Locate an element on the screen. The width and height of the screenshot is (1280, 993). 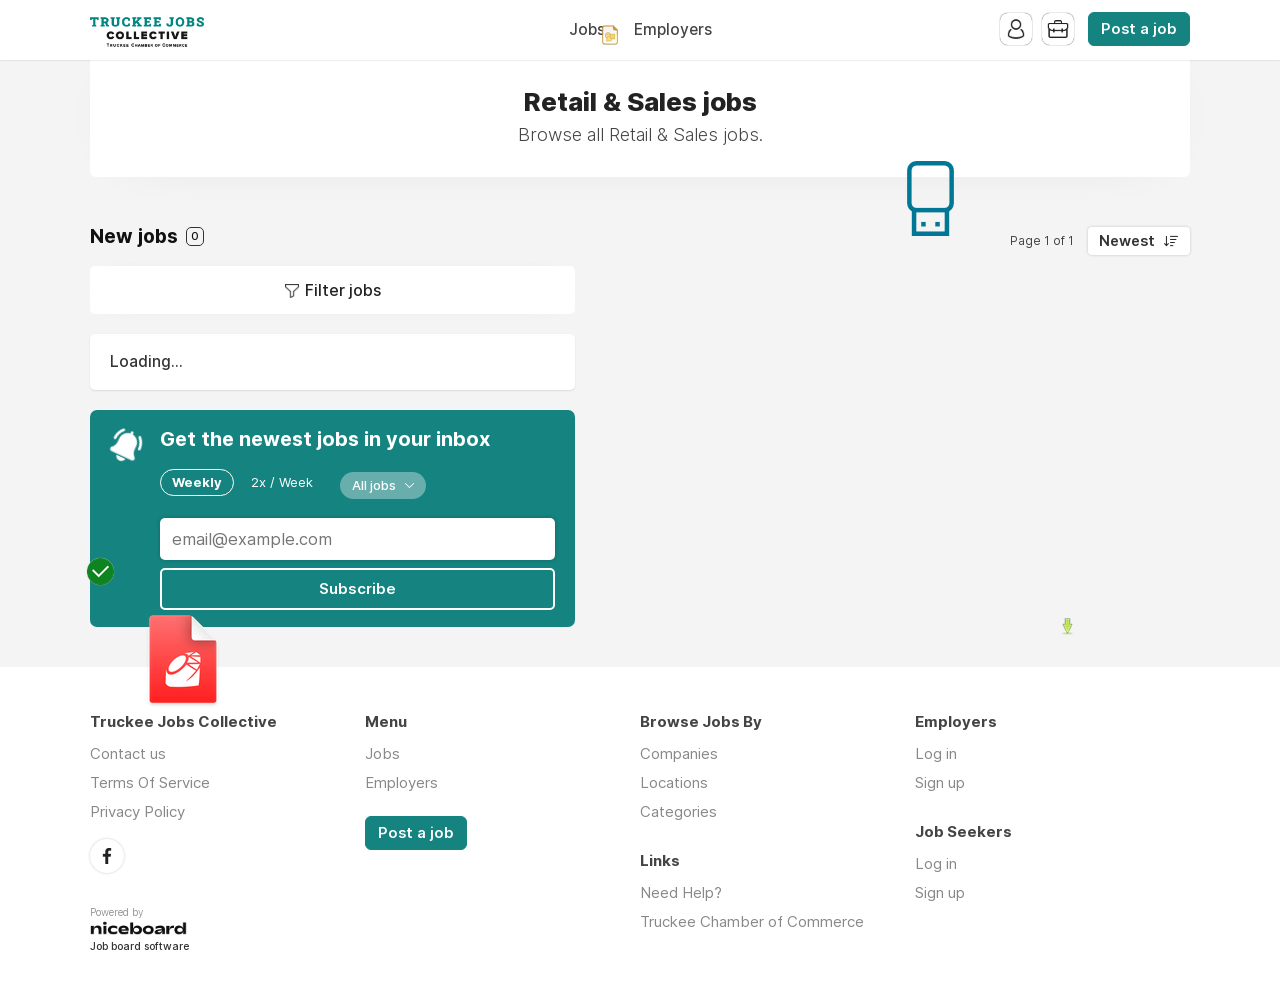
save the current file or document is located at coordinates (1067, 626).